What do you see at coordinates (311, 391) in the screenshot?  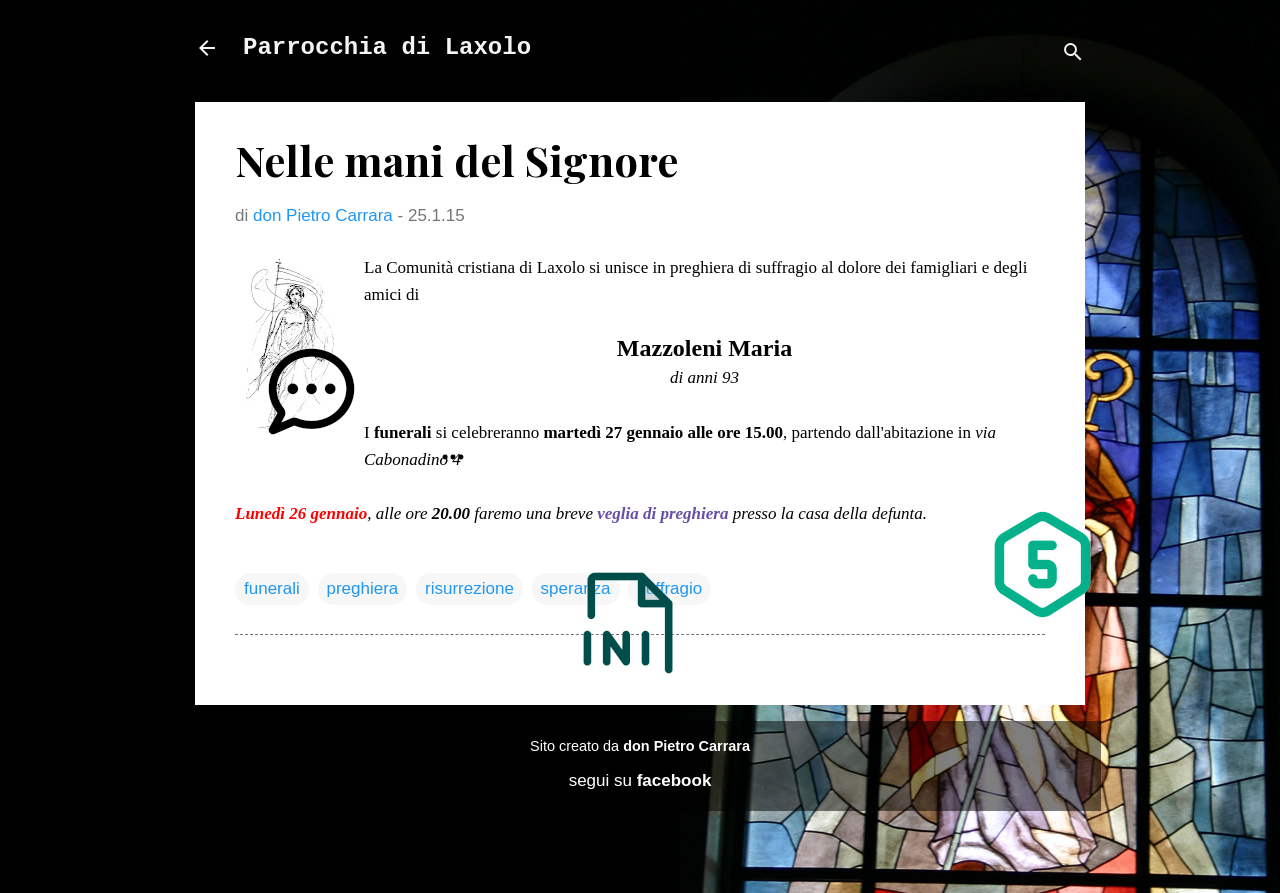 I see `open the comments section` at bounding box center [311, 391].